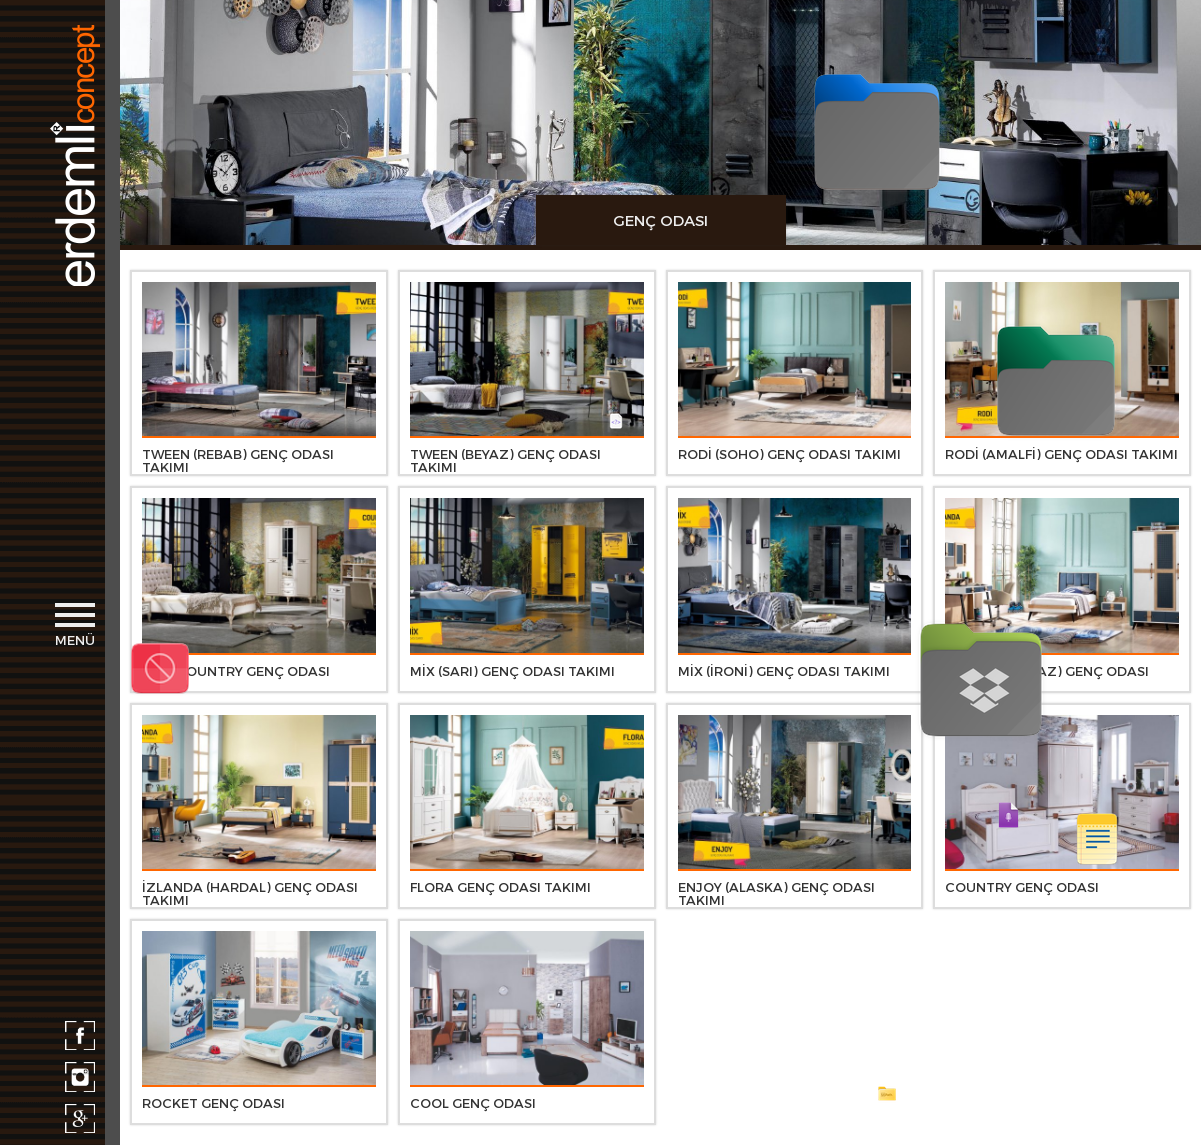  What do you see at coordinates (160, 667) in the screenshot?
I see `indicates image failed to load` at bounding box center [160, 667].